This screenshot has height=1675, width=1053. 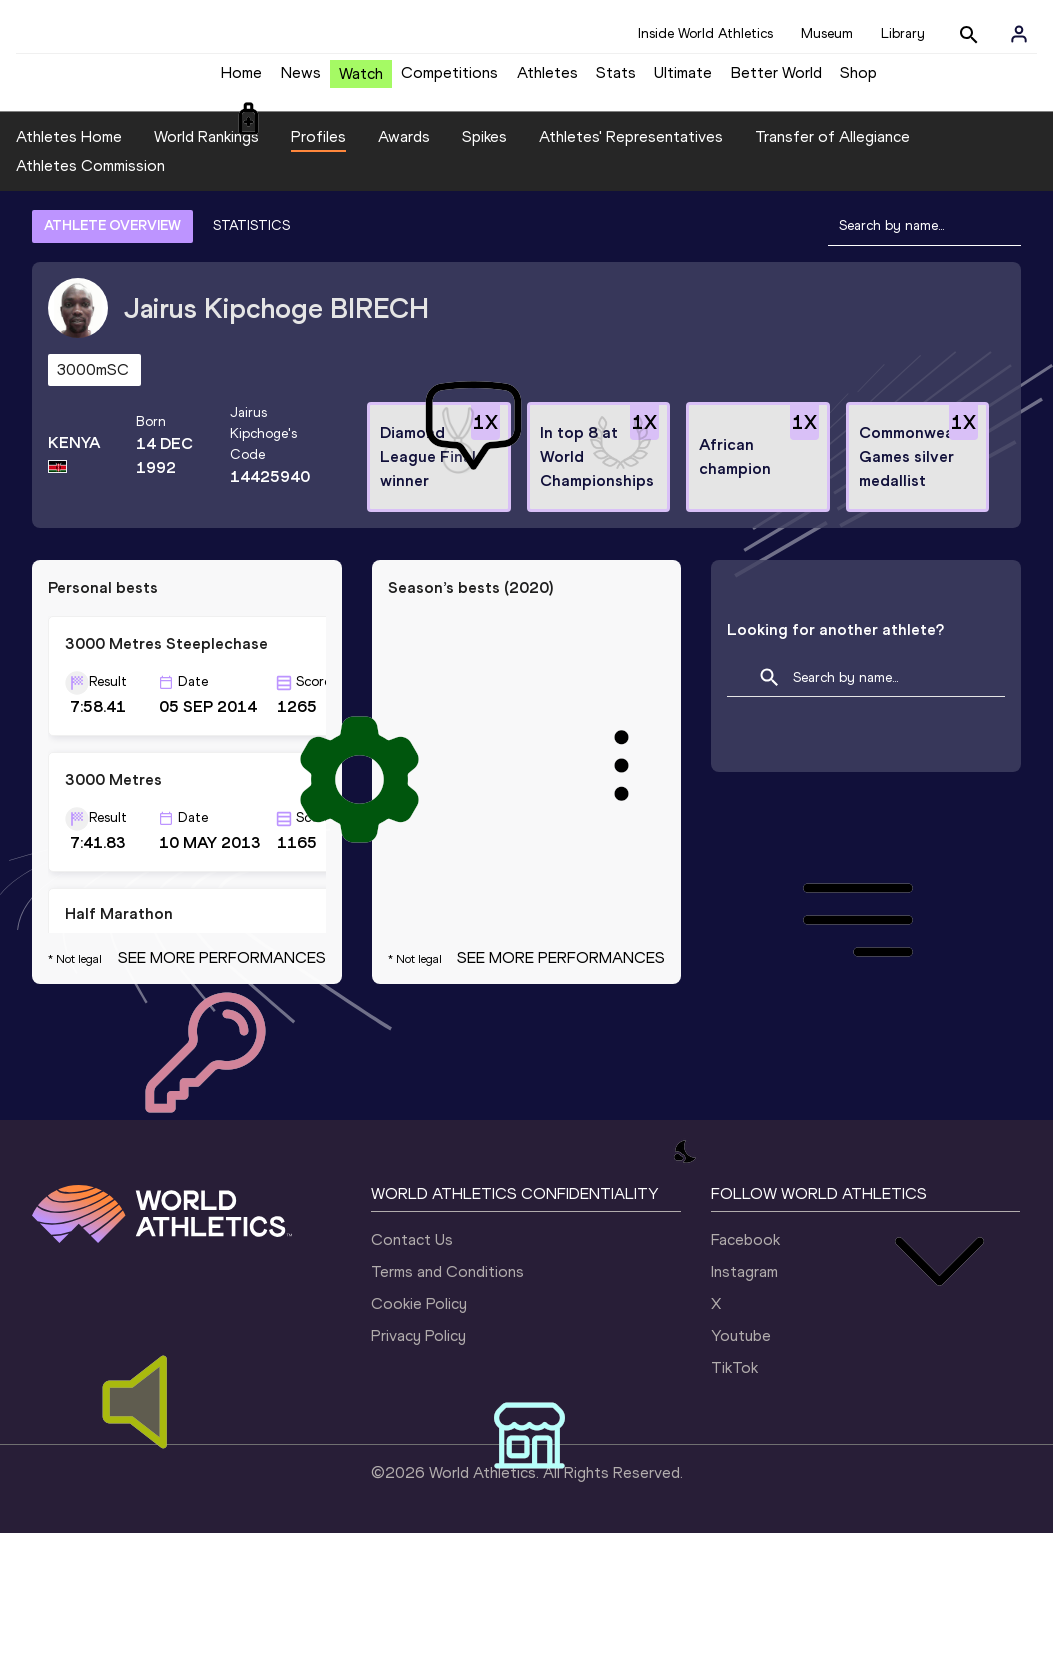 What do you see at coordinates (149, 1402) in the screenshot?
I see `speaker with no volume or sound output` at bounding box center [149, 1402].